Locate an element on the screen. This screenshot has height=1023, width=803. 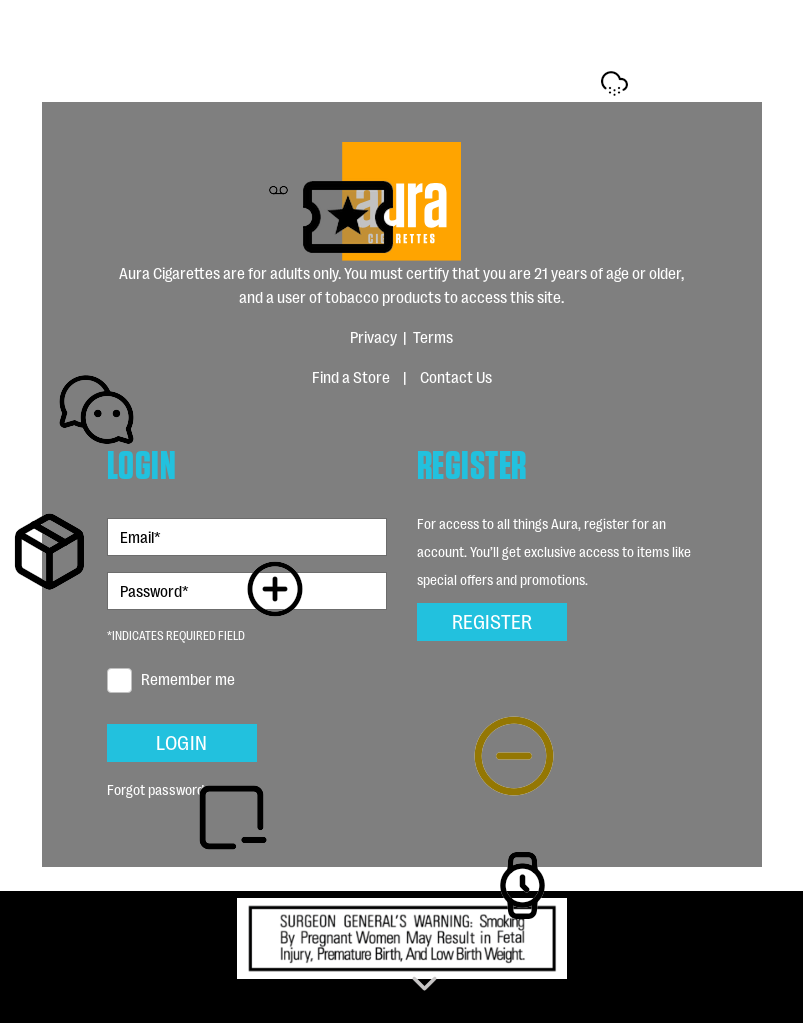
view time or clock settings is located at coordinates (522, 885).